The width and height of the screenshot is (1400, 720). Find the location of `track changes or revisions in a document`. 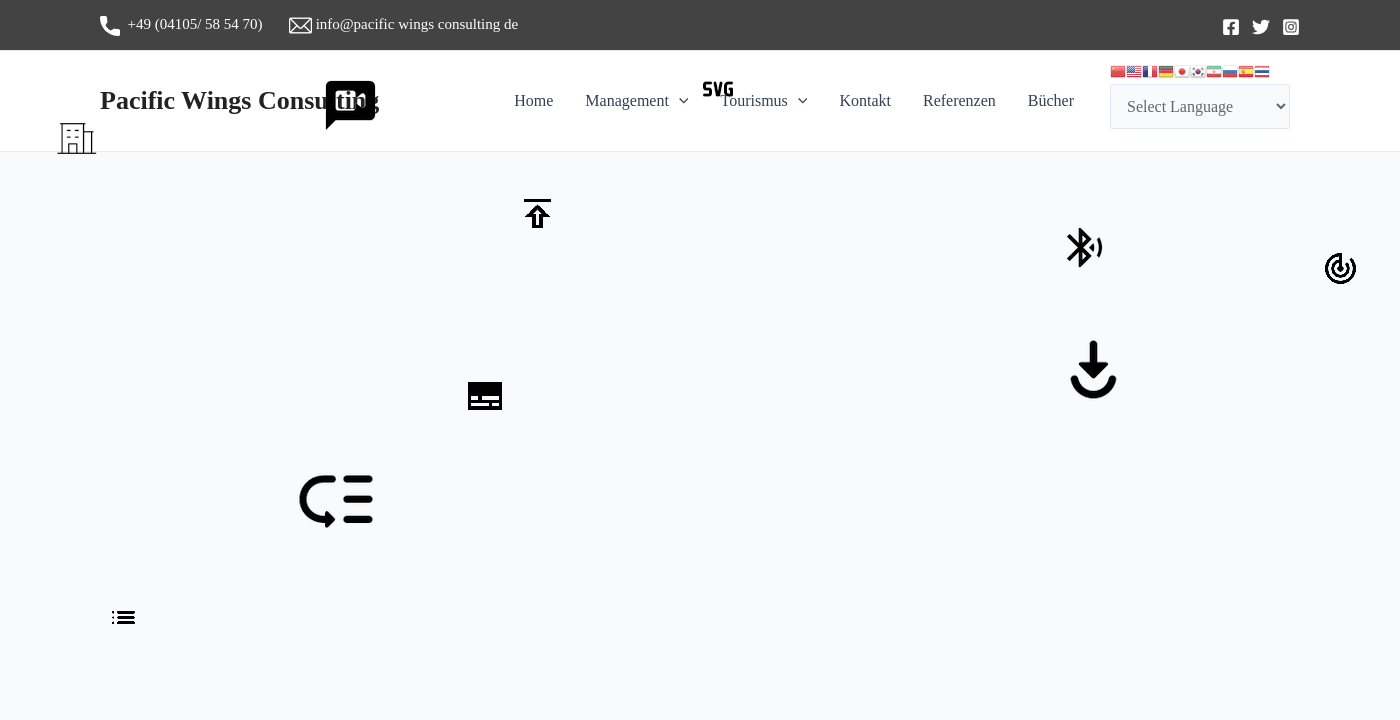

track changes or revisions in a document is located at coordinates (1340, 268).